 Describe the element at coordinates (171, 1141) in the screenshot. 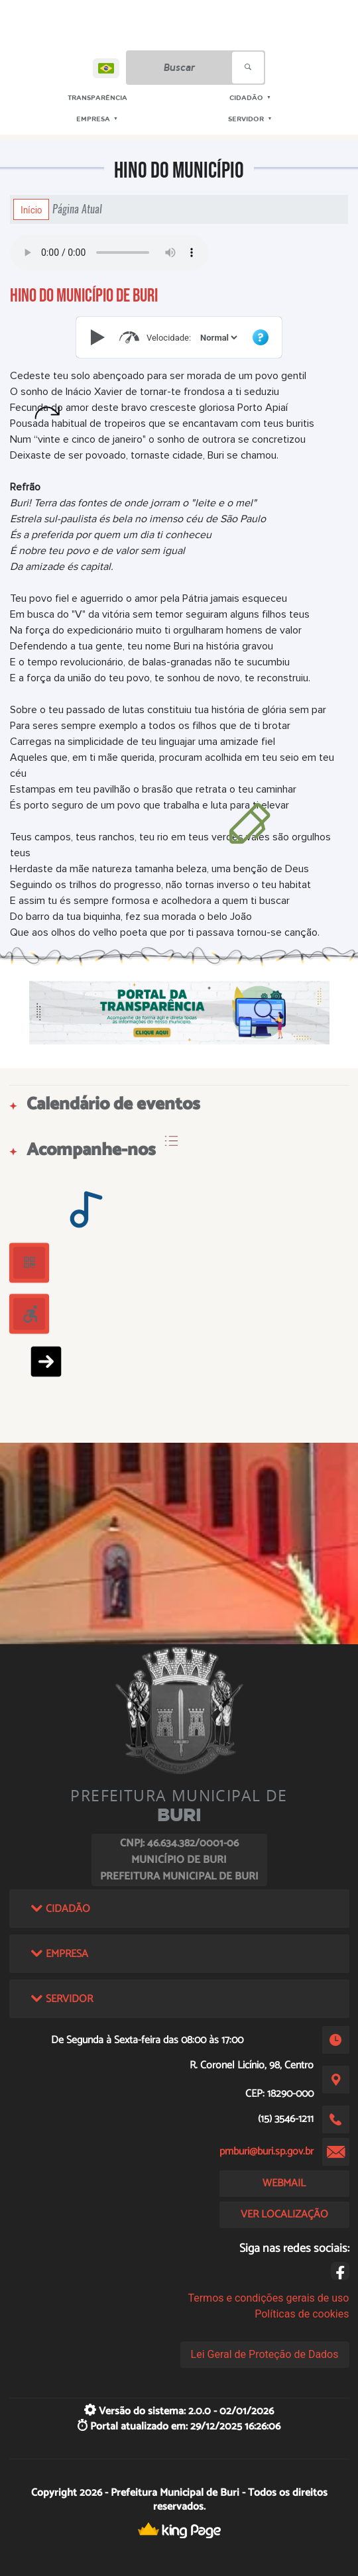

I see `view list items` at that location.